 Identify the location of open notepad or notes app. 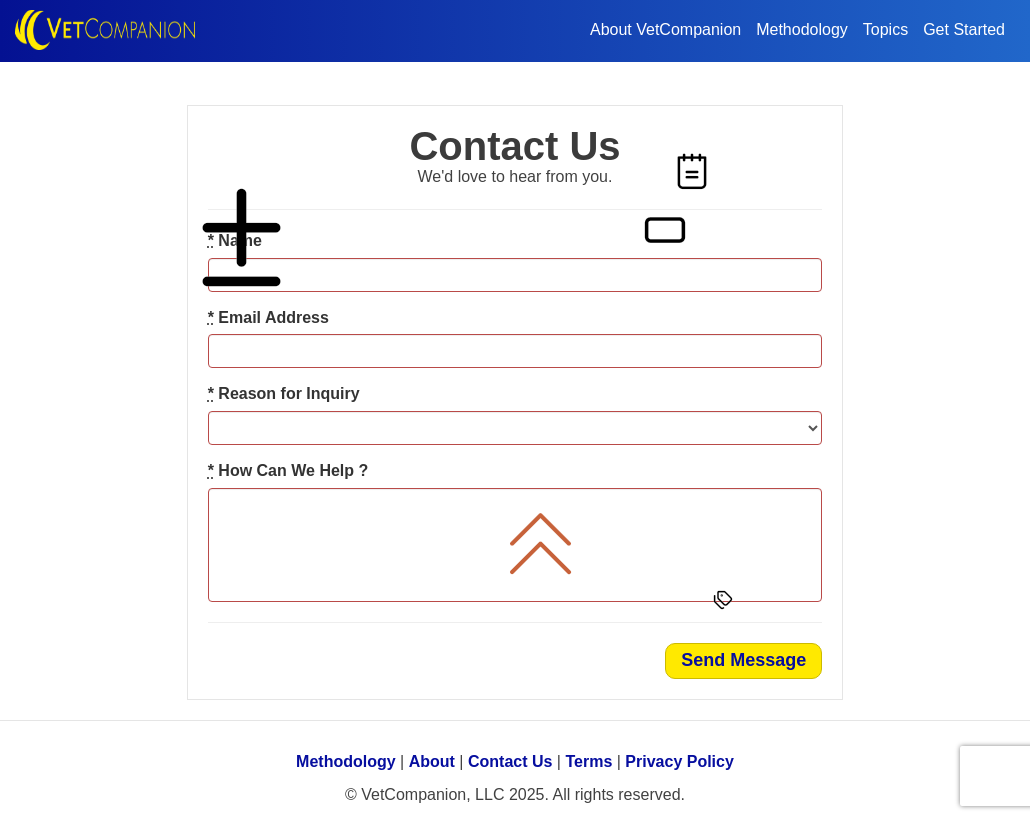
(692, 172).